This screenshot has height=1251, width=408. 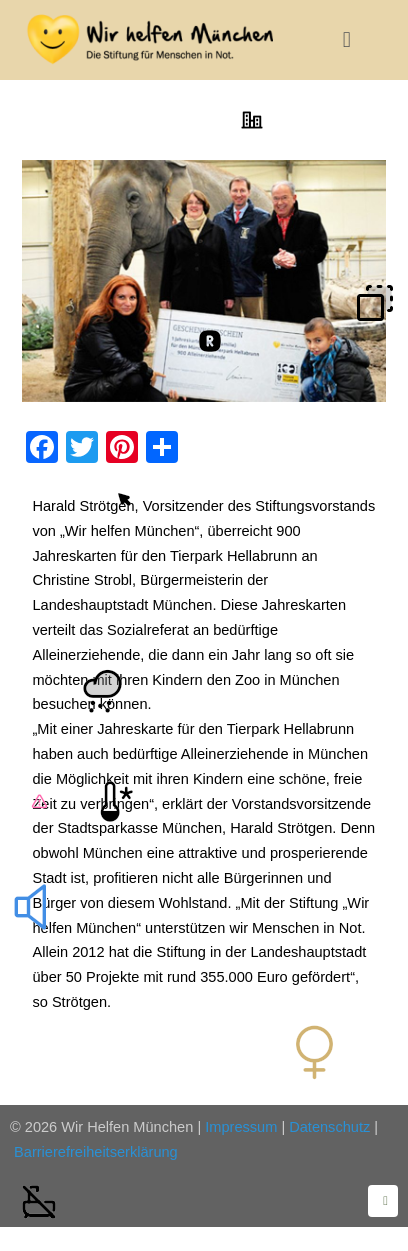 What do you see at coordinates (111, 801) in the screenshot?
I see `indicates low temperature or cold conditions` at bounding box center [111, 801].